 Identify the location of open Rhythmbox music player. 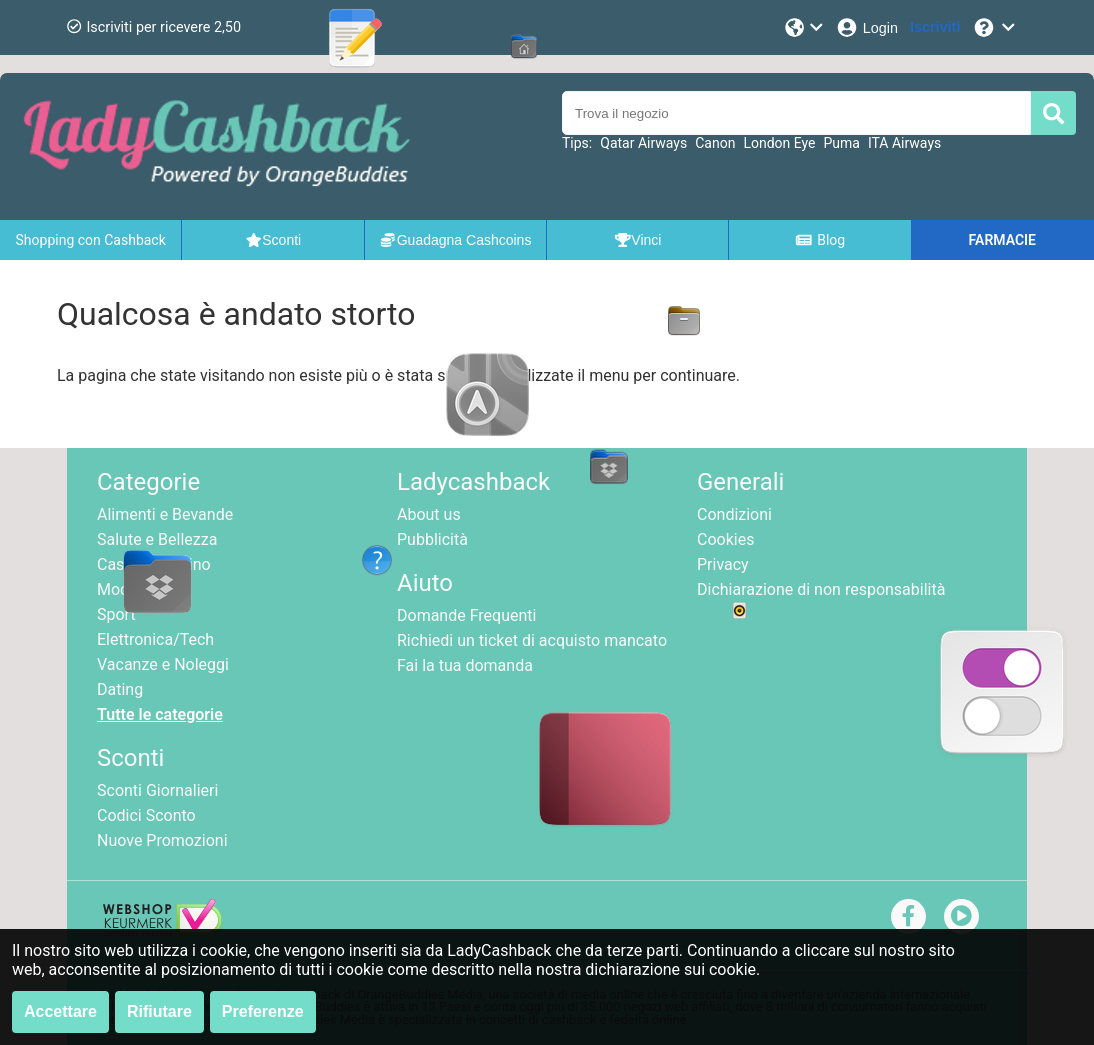
(739, 610).